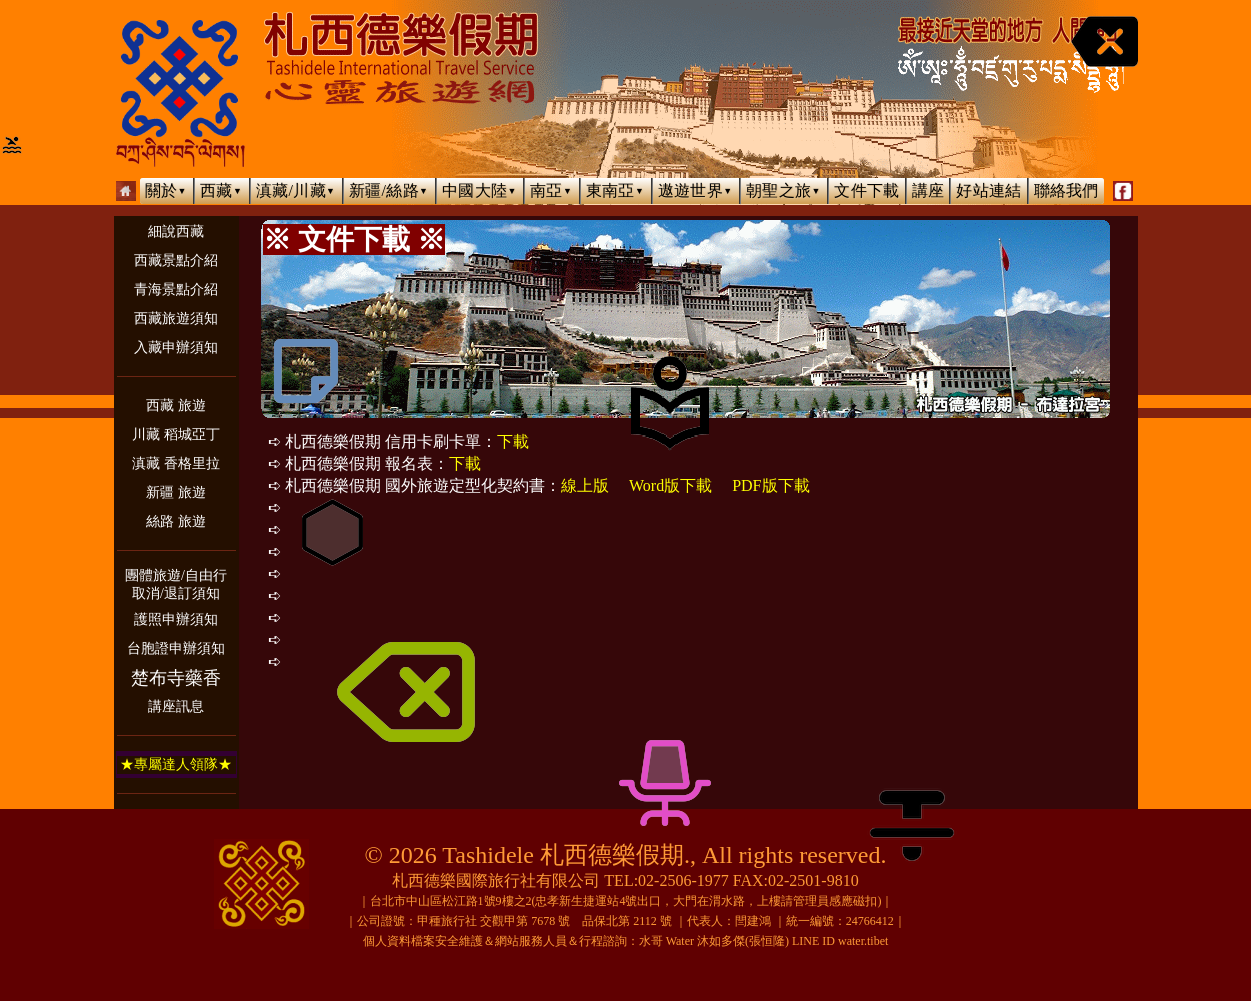  What do you see at coordinates (332, 532) in the screenshot?
I see `generic shape or container element` at bounding box center [332, 532].